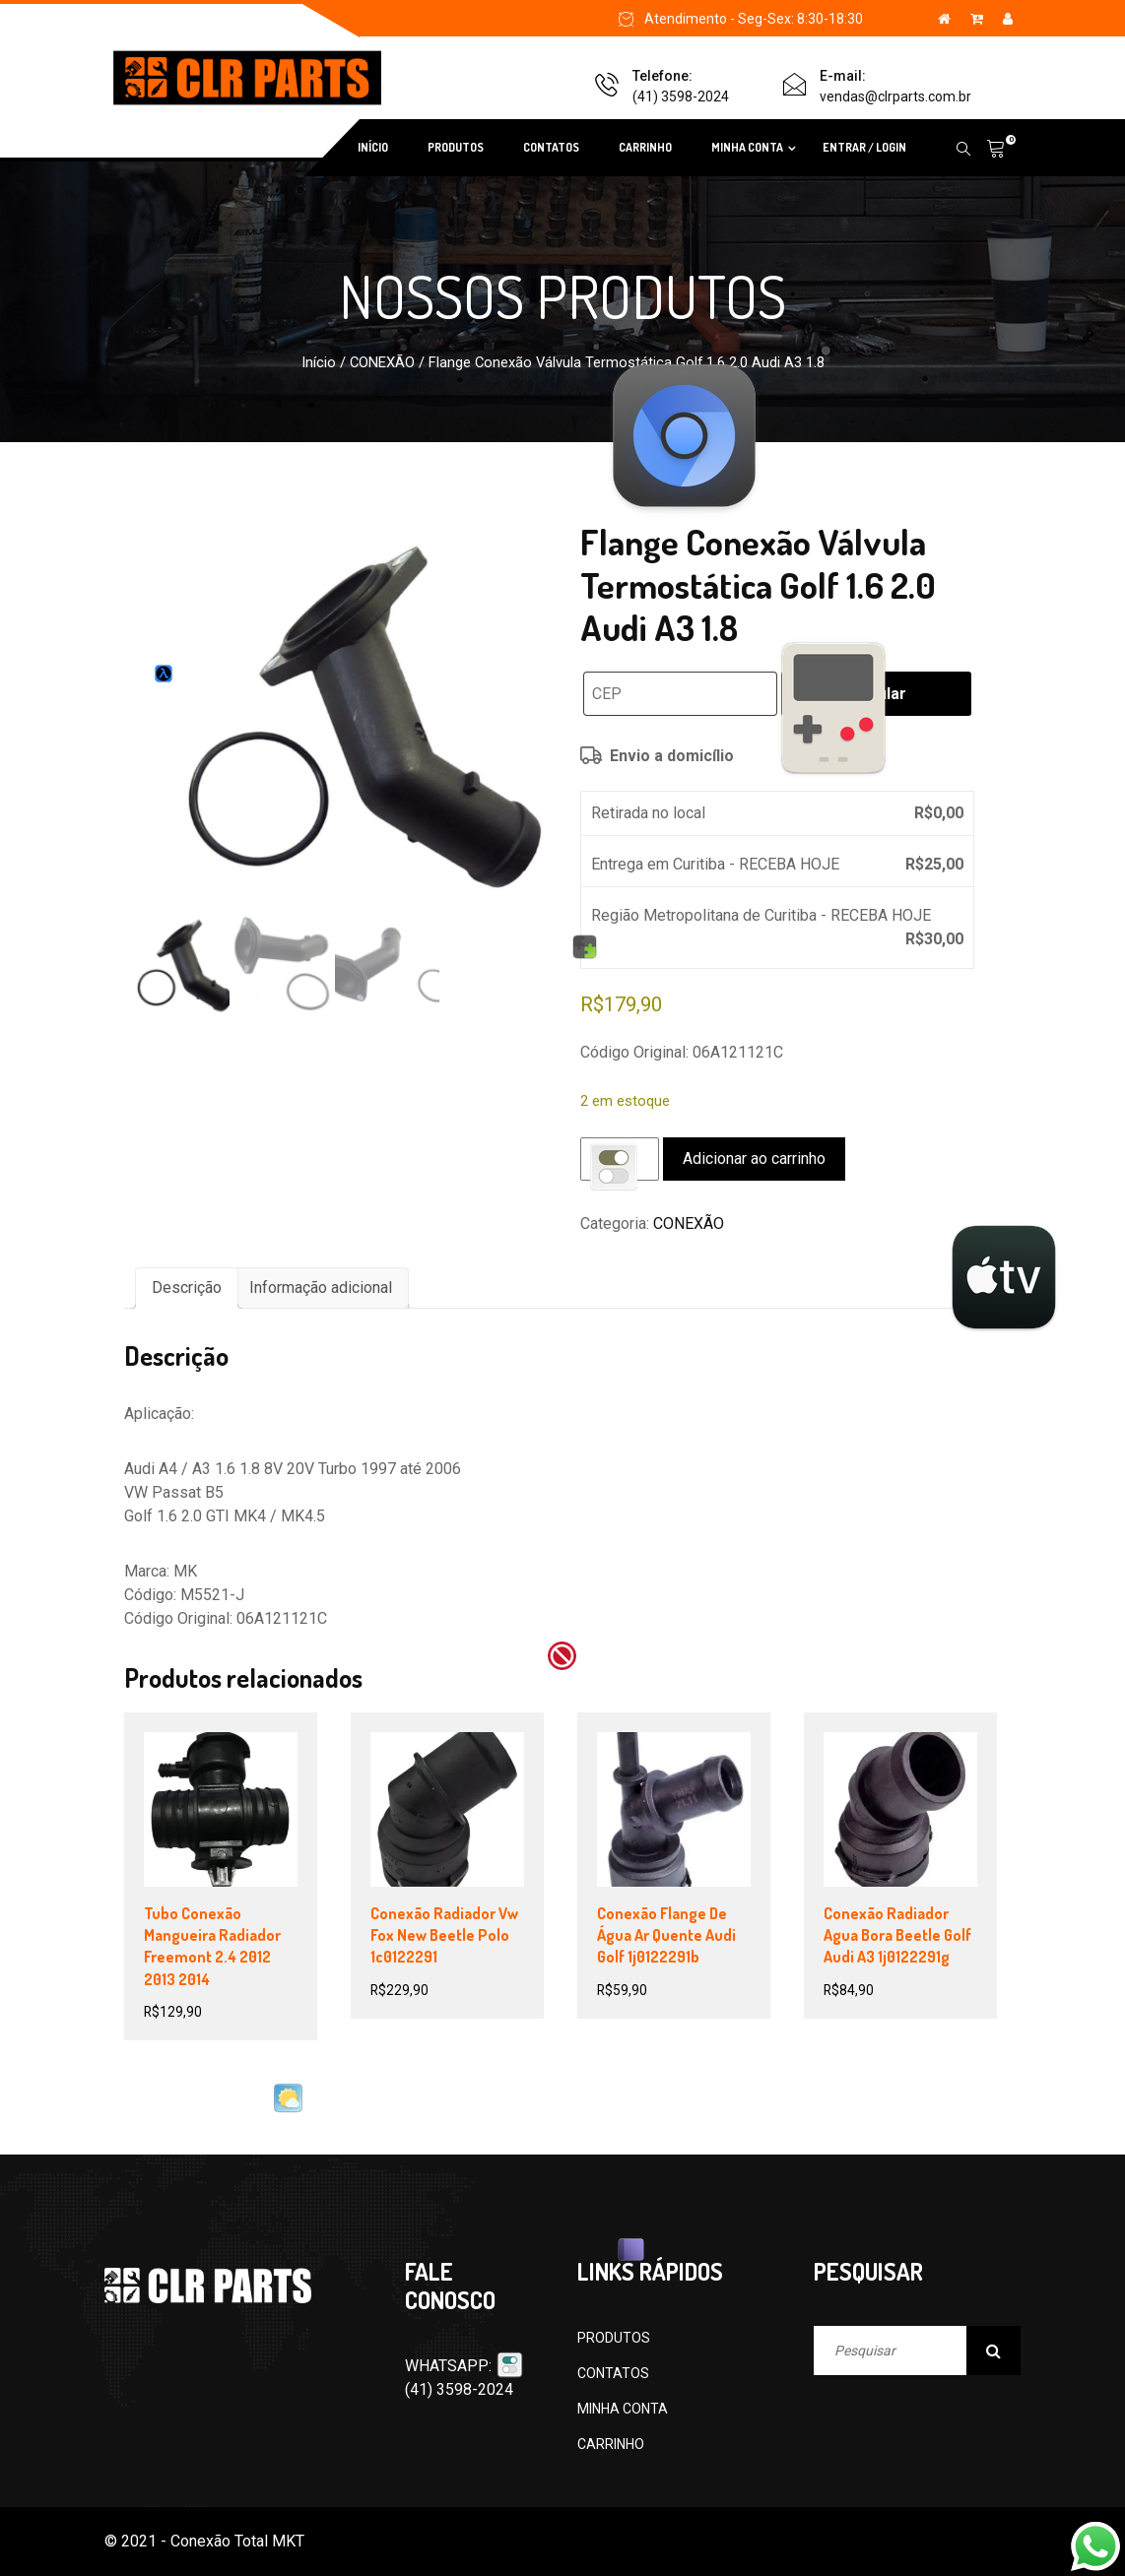 This screenshot has width=1125, height=2576. What do you see at coordinates (684, 435) in the screenshot?
I see `launch thorium browser` at bounding box center [684, 435].